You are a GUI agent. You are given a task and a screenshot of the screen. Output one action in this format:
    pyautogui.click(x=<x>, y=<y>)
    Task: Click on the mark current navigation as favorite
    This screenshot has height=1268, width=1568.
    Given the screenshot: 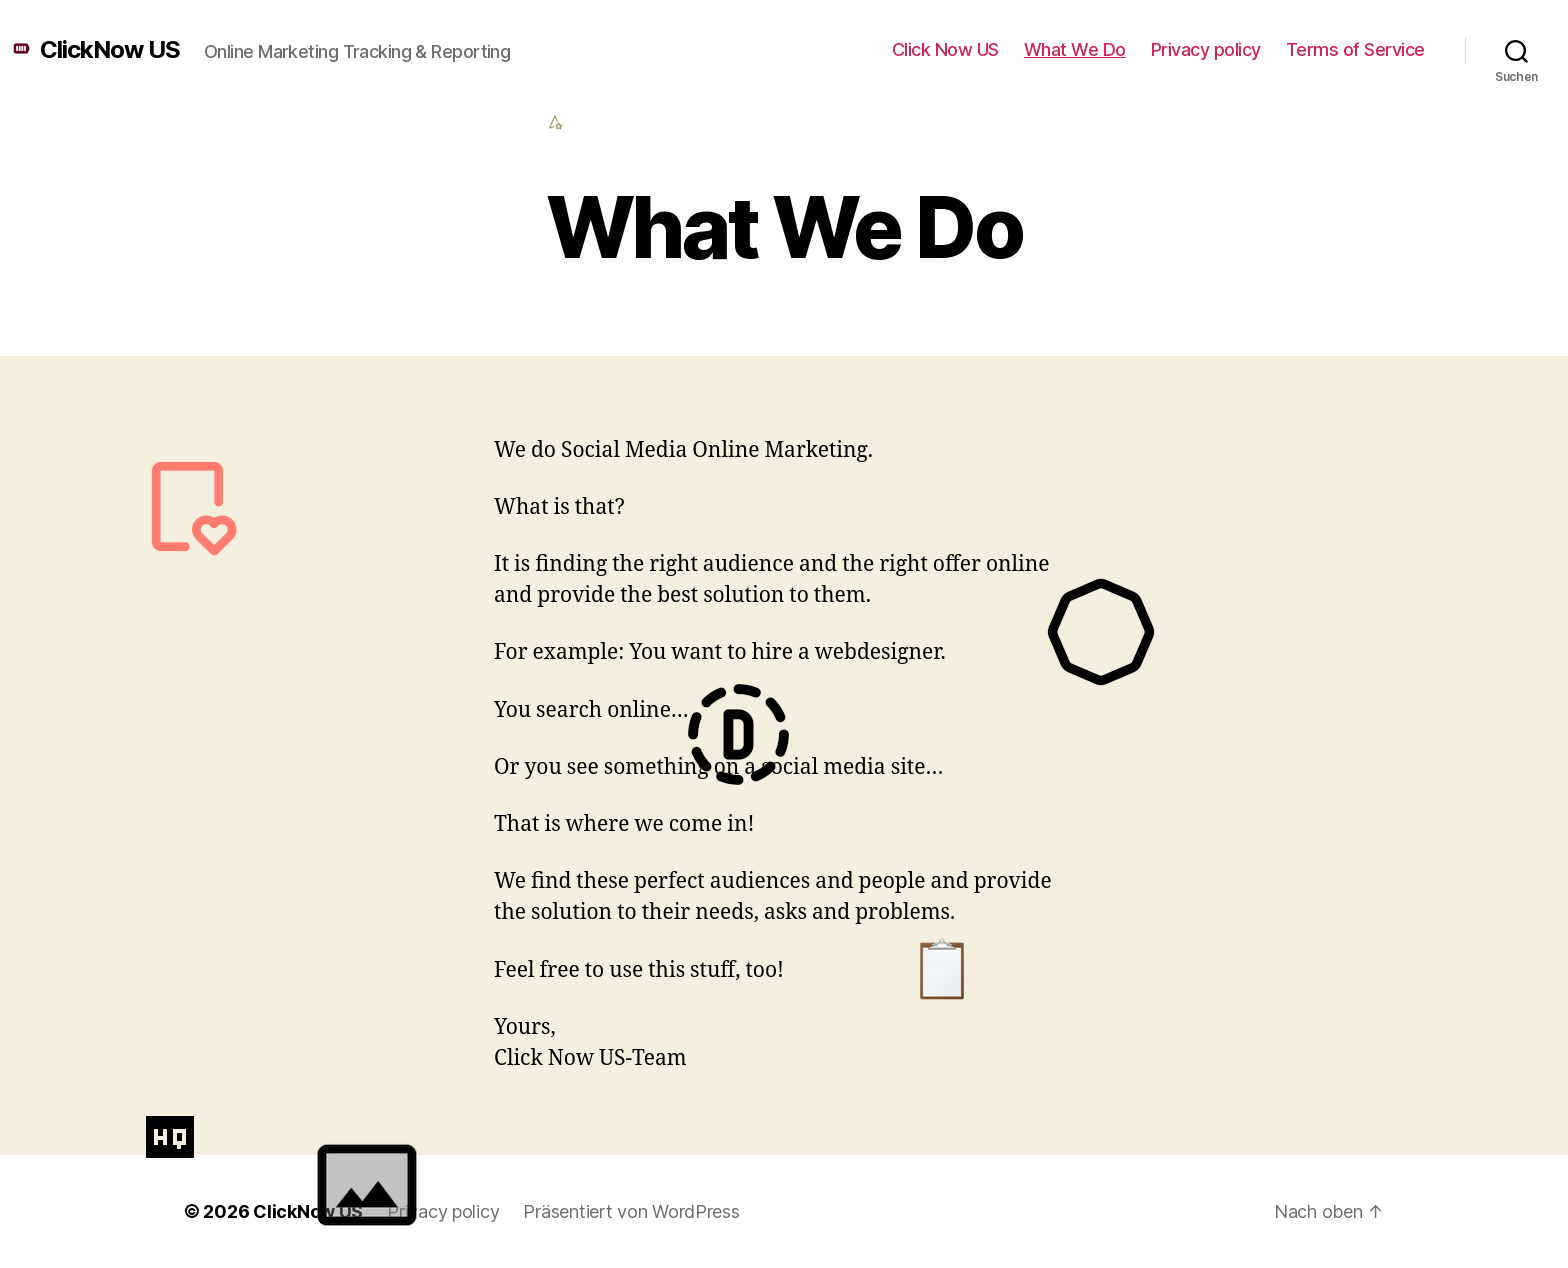 What is the action you would take?
    pyautogui.click(x=555, y=122)
    